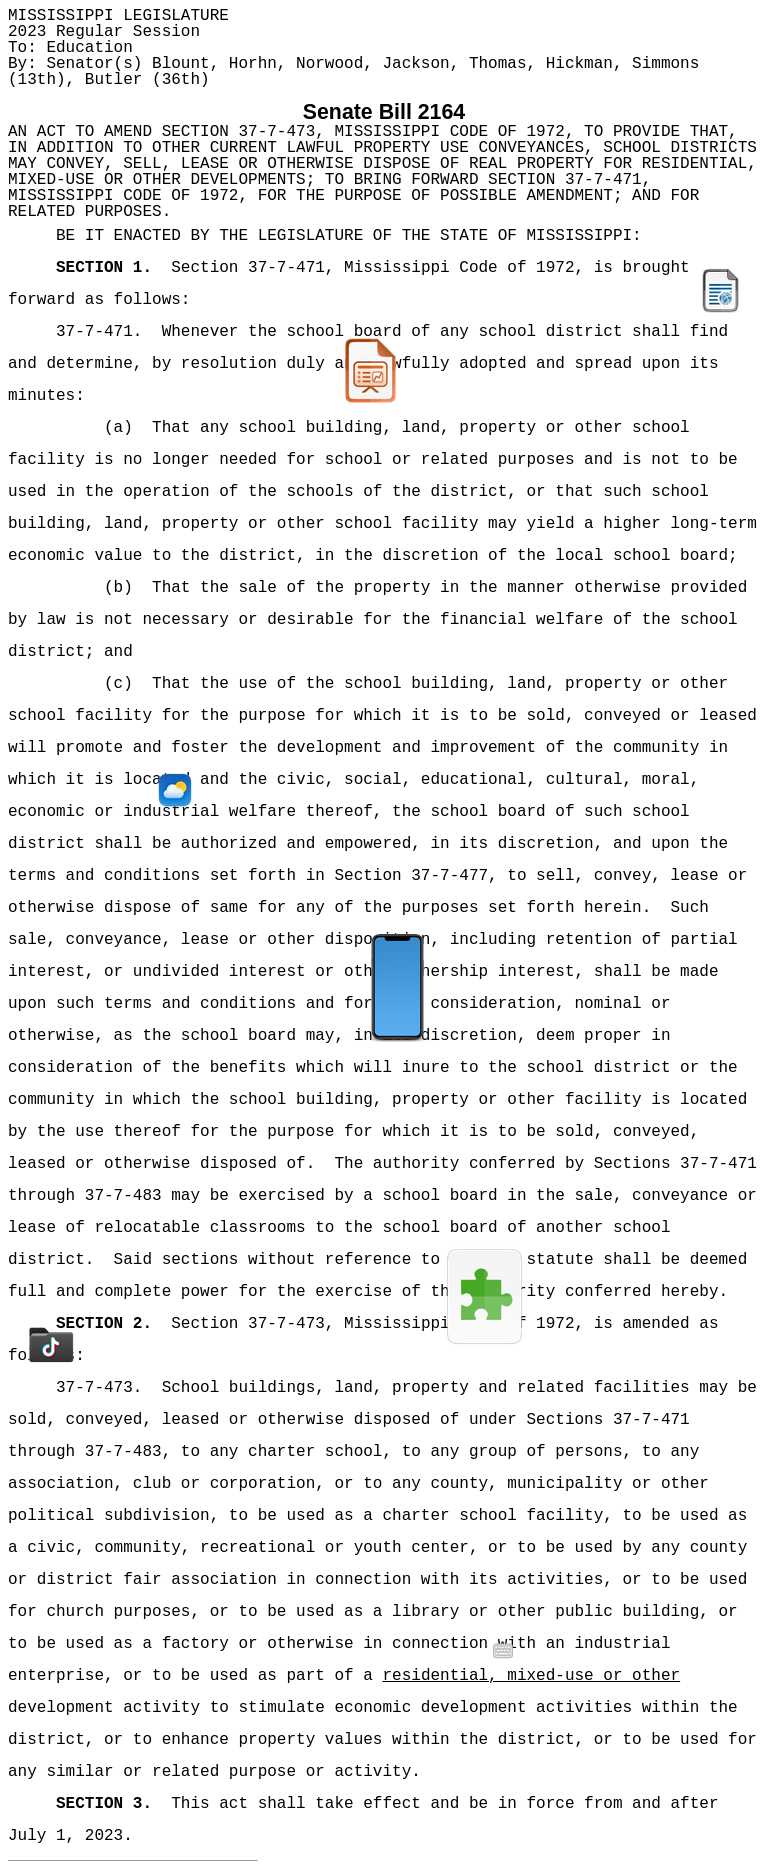 This screenshot has width=768, height=1869. I want to click on open folder containing TikTok downloads, so click(51, 1346).